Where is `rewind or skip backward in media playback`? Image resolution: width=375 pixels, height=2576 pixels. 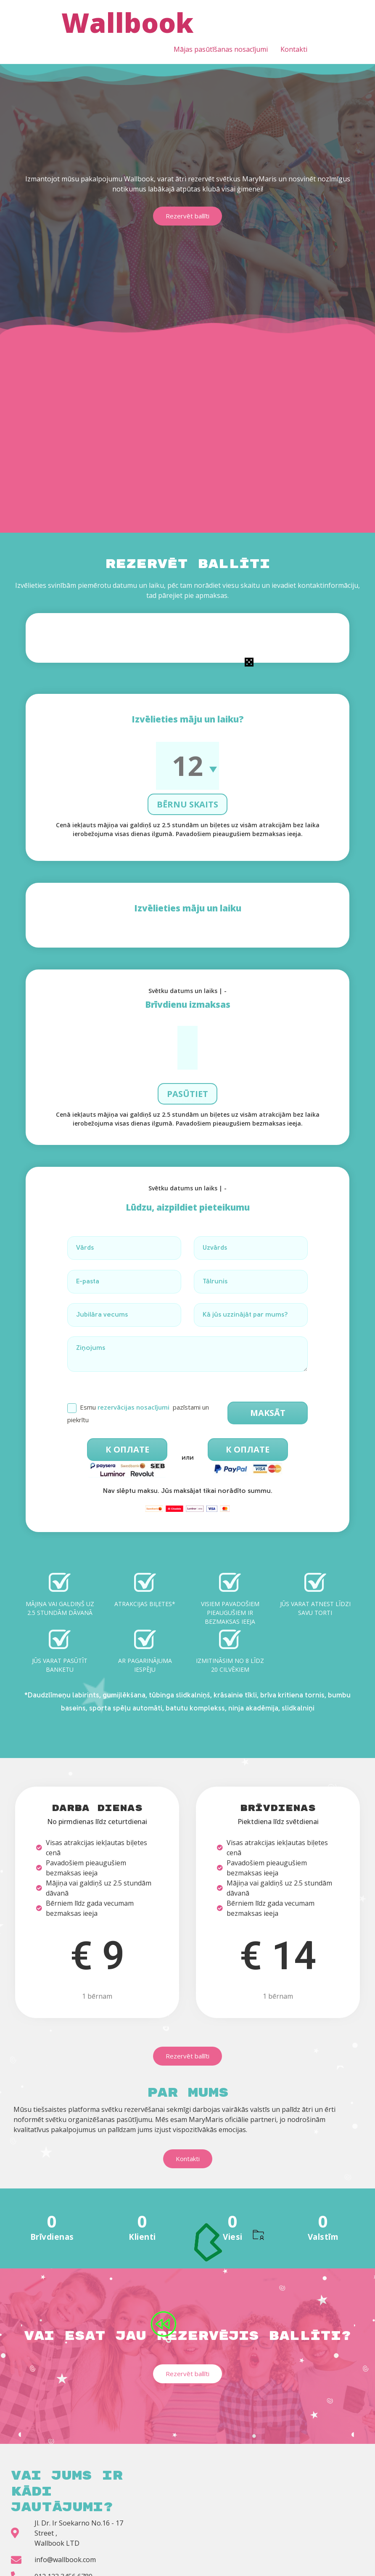 rewind or skip backward in media playback is located at coordinates (164, 2324).